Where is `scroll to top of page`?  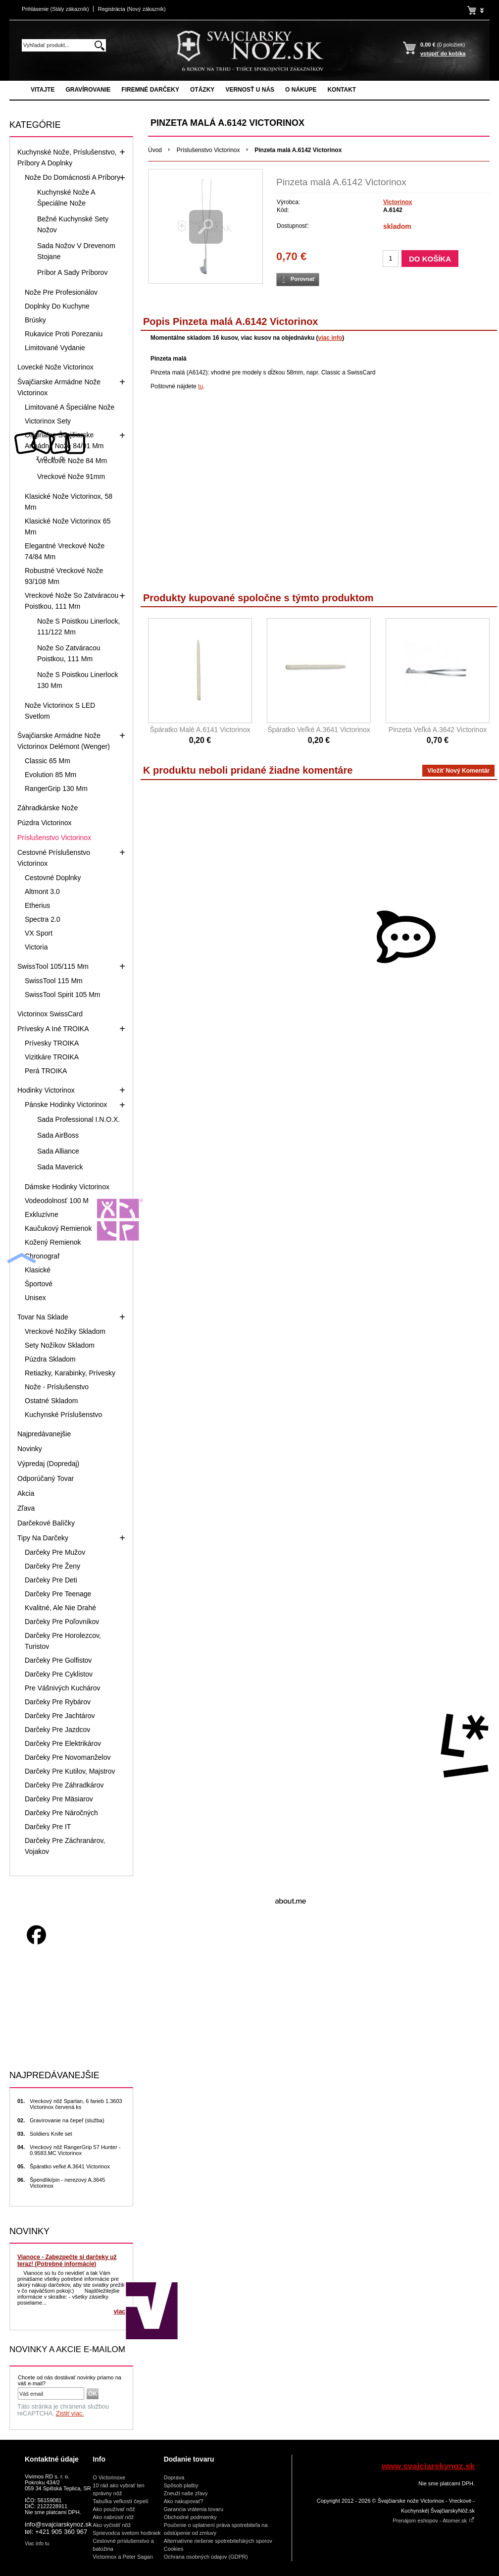 scroll to top of page is located at coordinates (21, 1259).